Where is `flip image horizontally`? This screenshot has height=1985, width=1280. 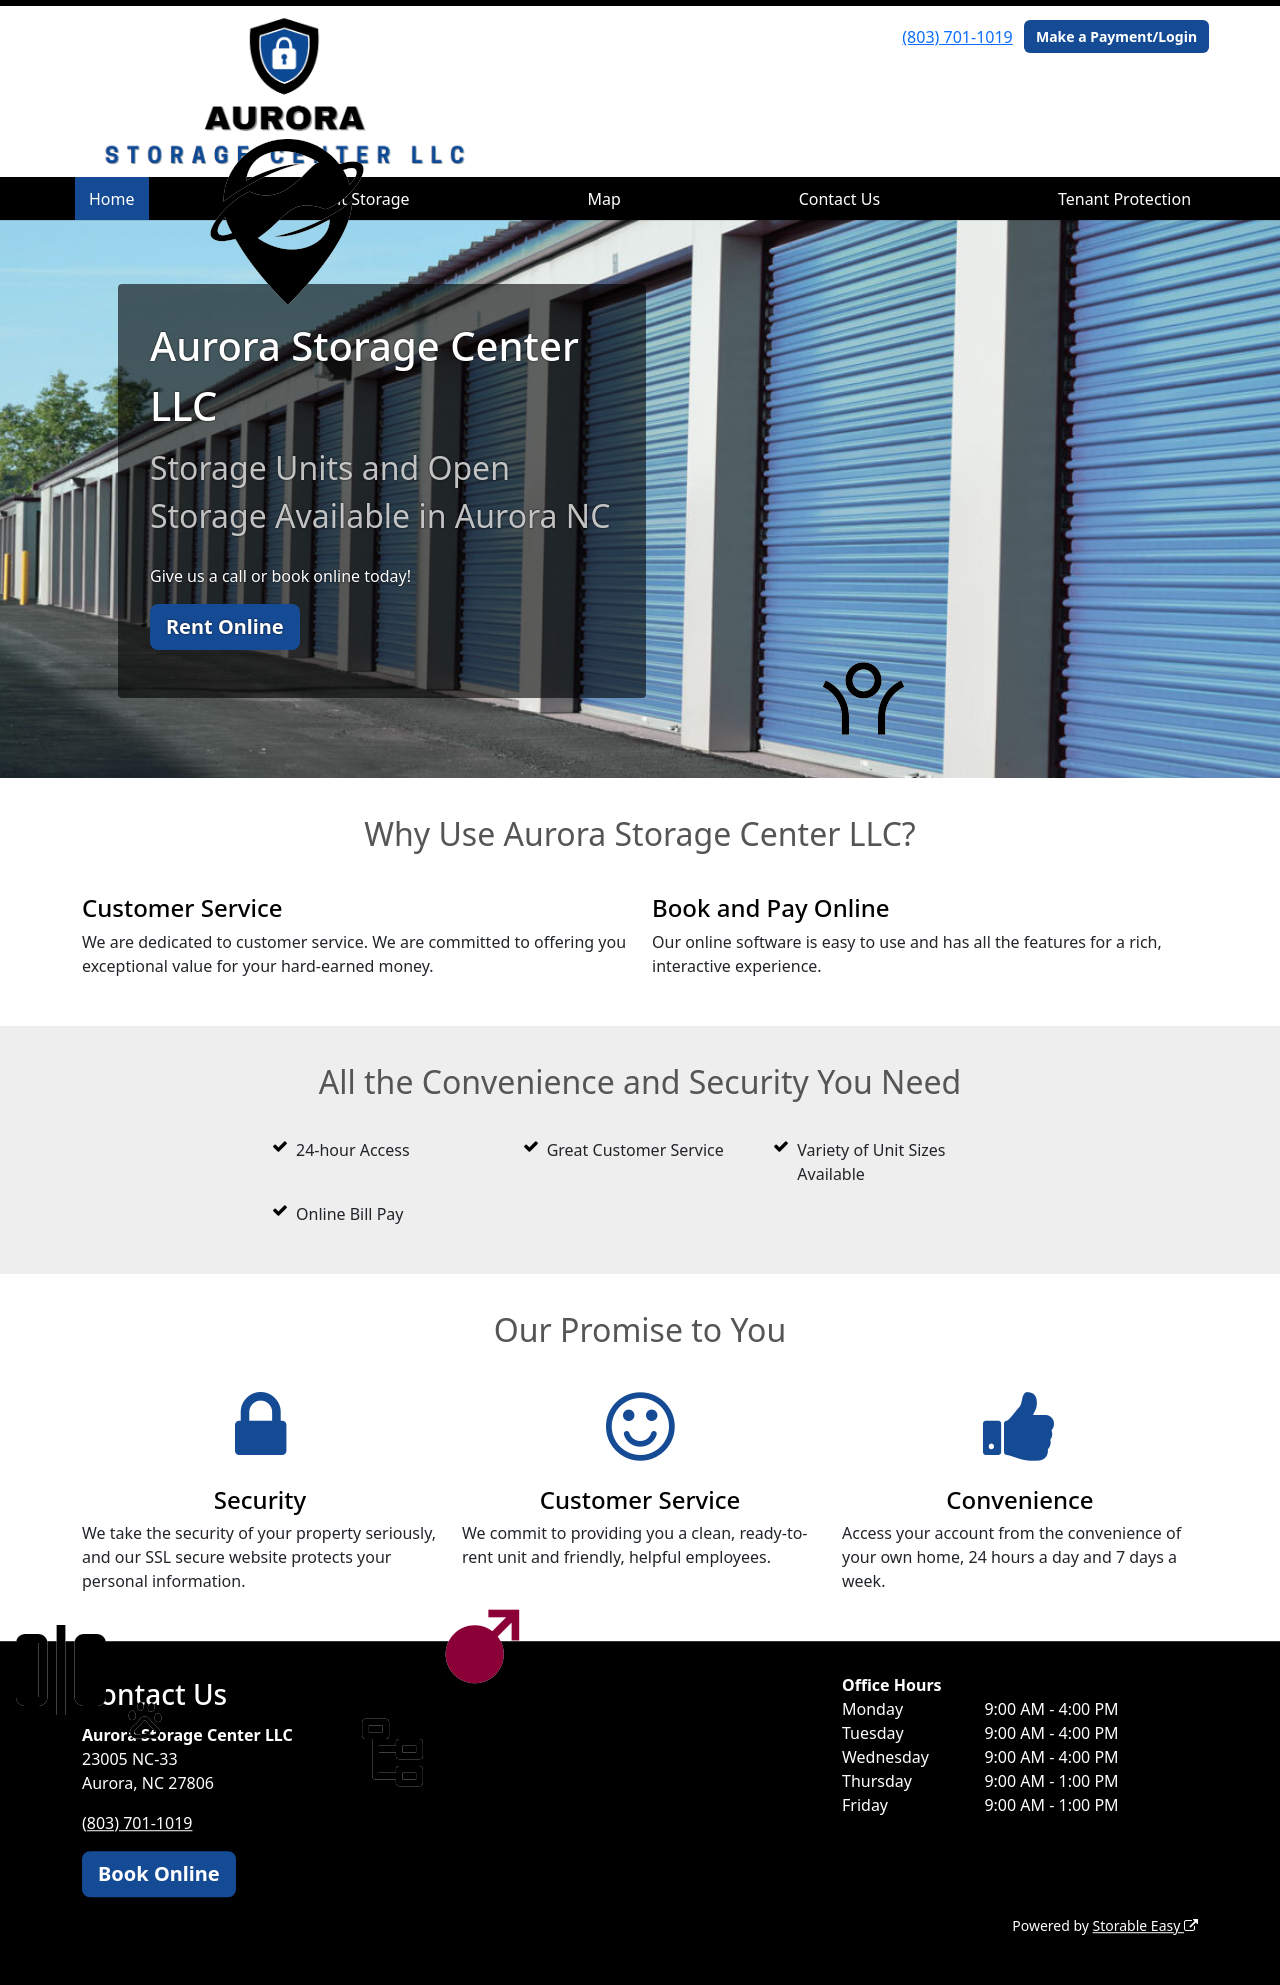 flip image horizontally is located at coordinates (61, 1670).